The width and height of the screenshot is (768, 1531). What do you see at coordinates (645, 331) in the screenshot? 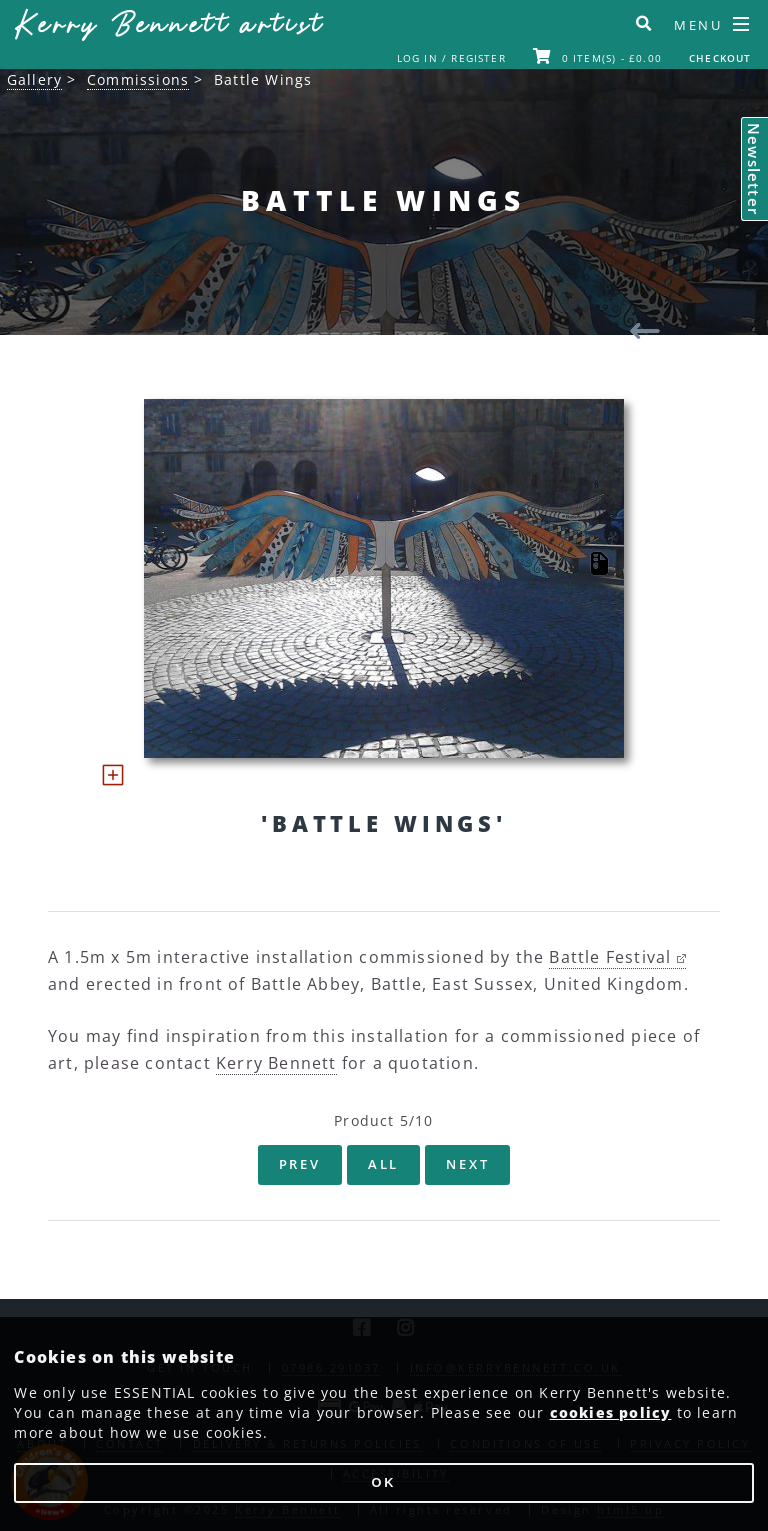
I see `go back to the previous page` at bounding box center [645, 331].